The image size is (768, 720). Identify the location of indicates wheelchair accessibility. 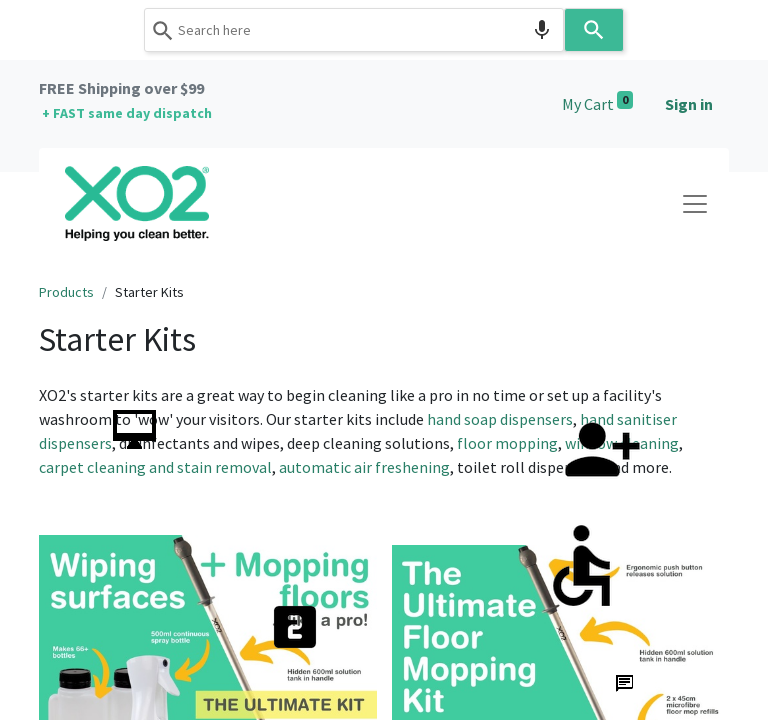
(581, 565).